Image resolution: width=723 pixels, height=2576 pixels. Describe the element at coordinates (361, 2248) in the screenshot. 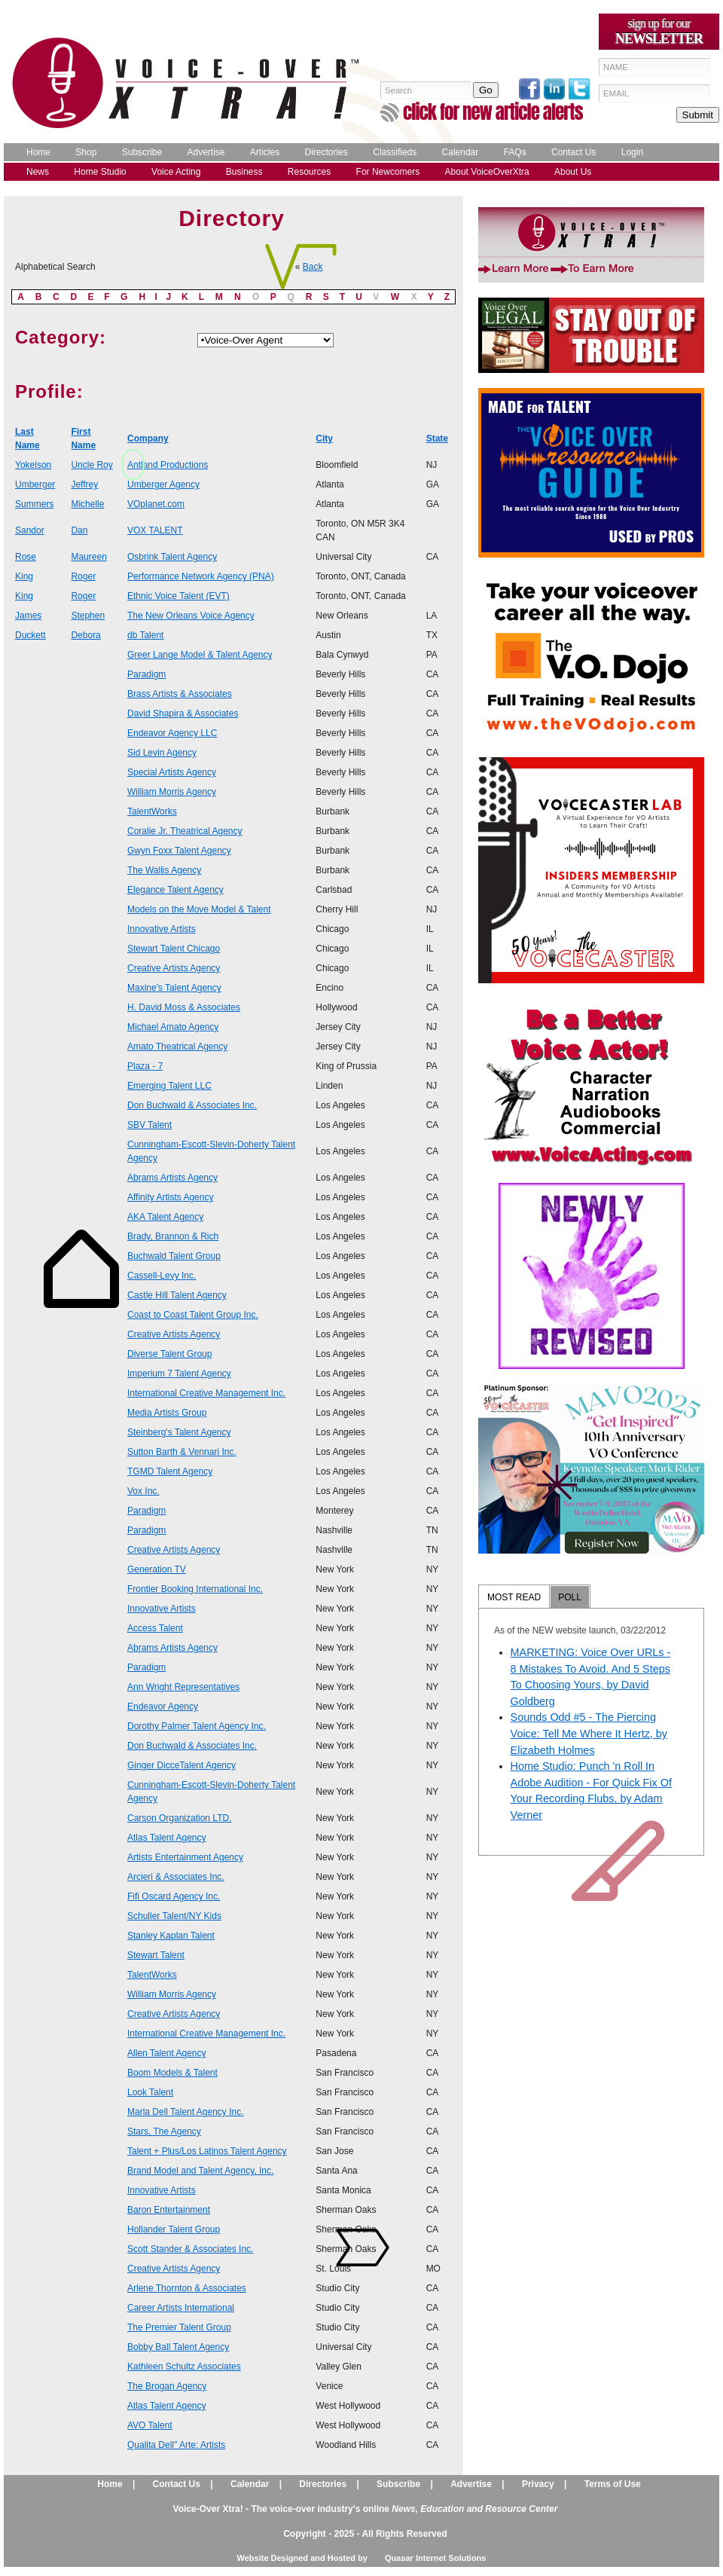

I see `apply a label or tag to an item` at that location.